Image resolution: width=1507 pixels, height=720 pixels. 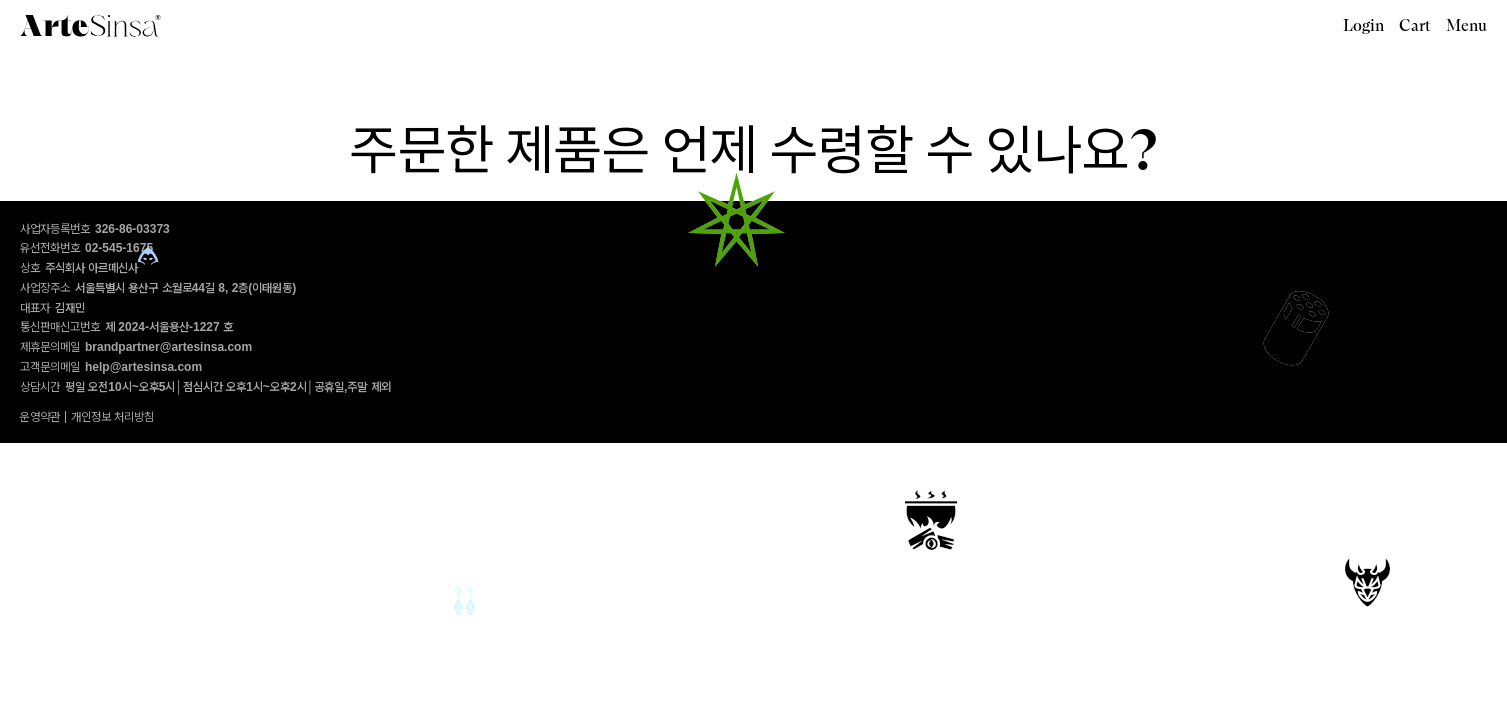 I want to click on access camp cooking or outdoor recipes, so click(x=931, y=520).